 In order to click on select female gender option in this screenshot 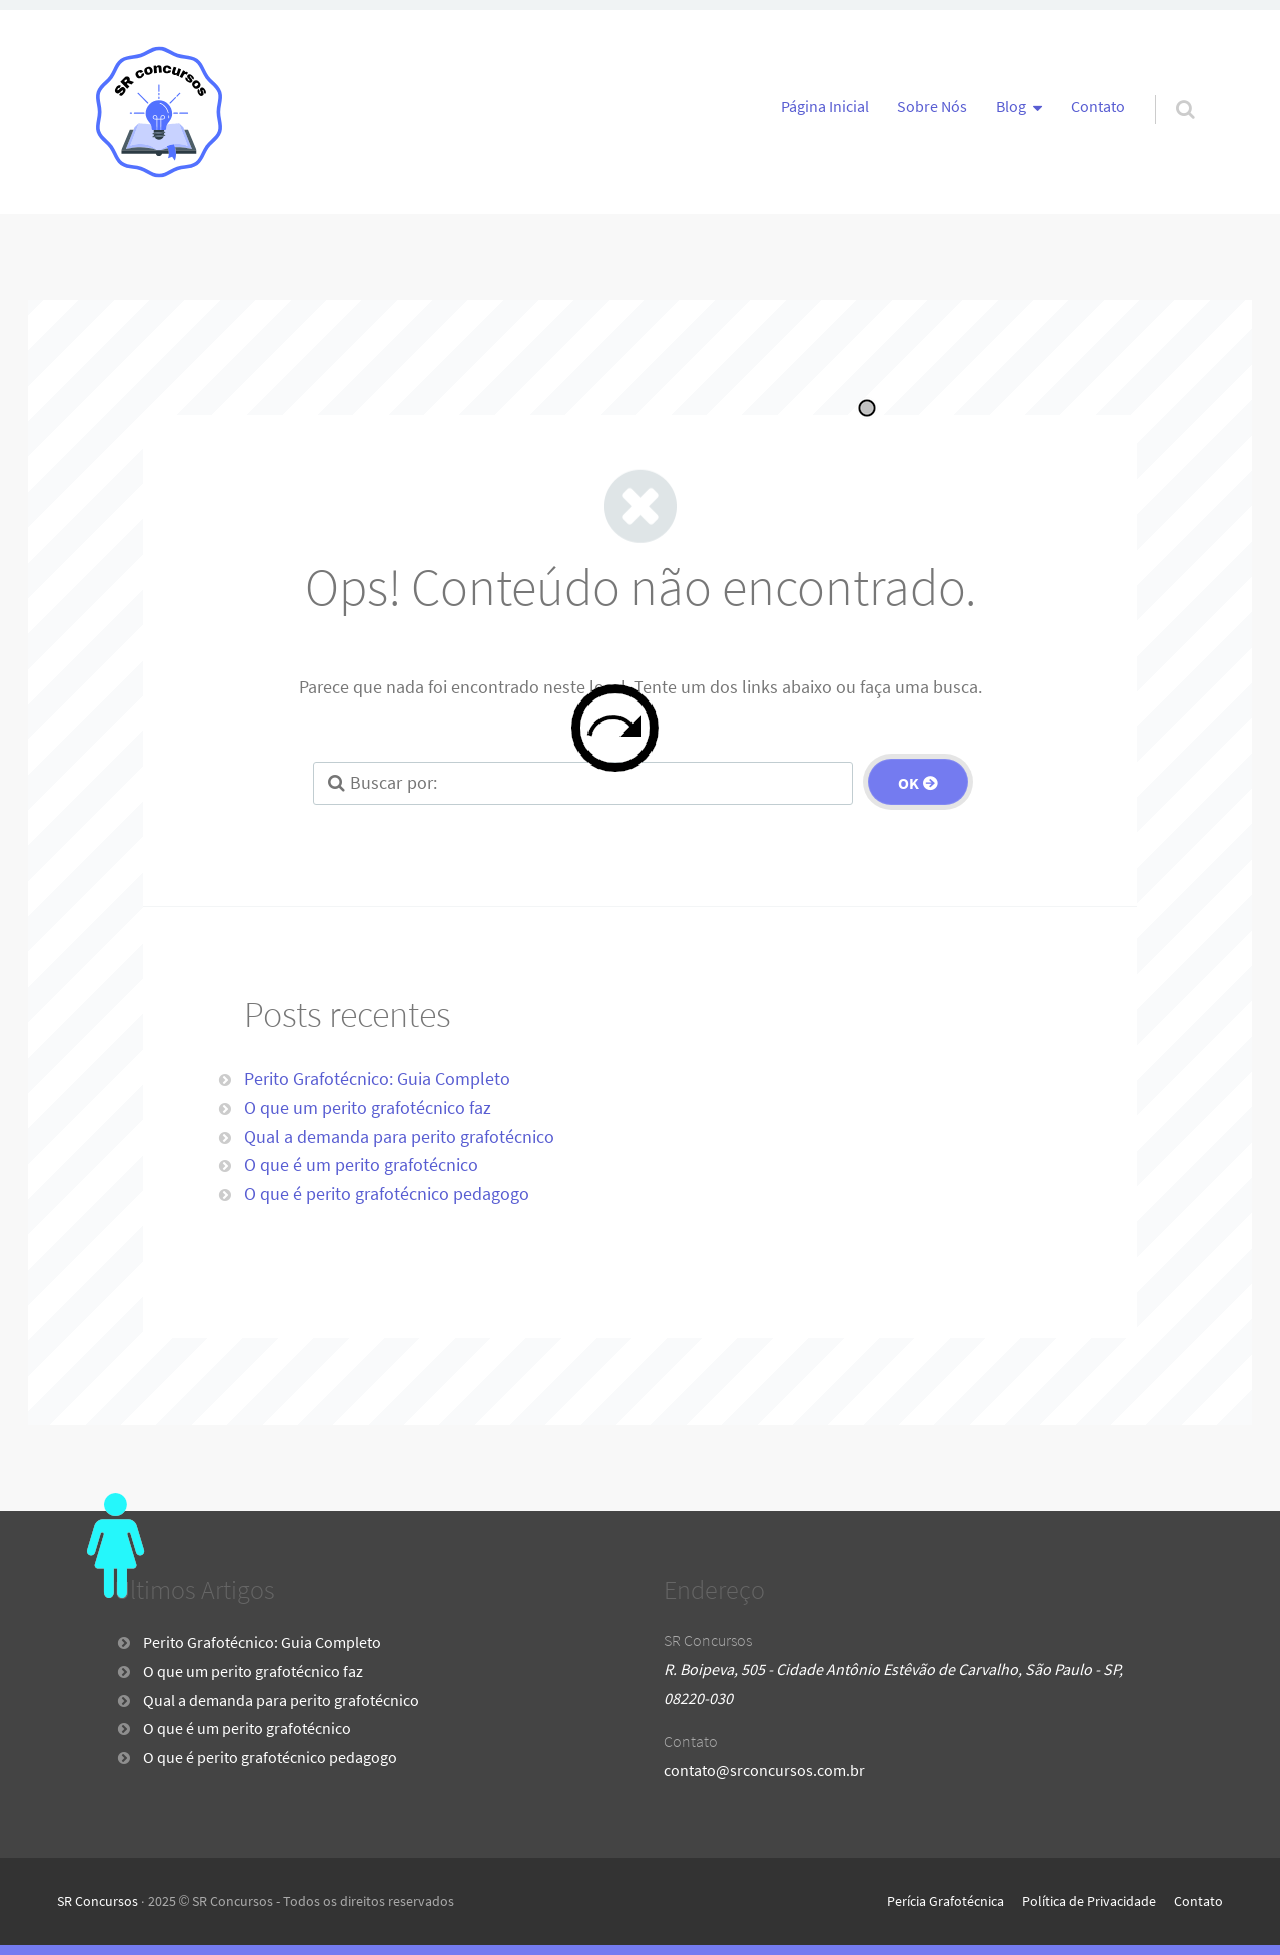, I will do `click(115, 1545)`.